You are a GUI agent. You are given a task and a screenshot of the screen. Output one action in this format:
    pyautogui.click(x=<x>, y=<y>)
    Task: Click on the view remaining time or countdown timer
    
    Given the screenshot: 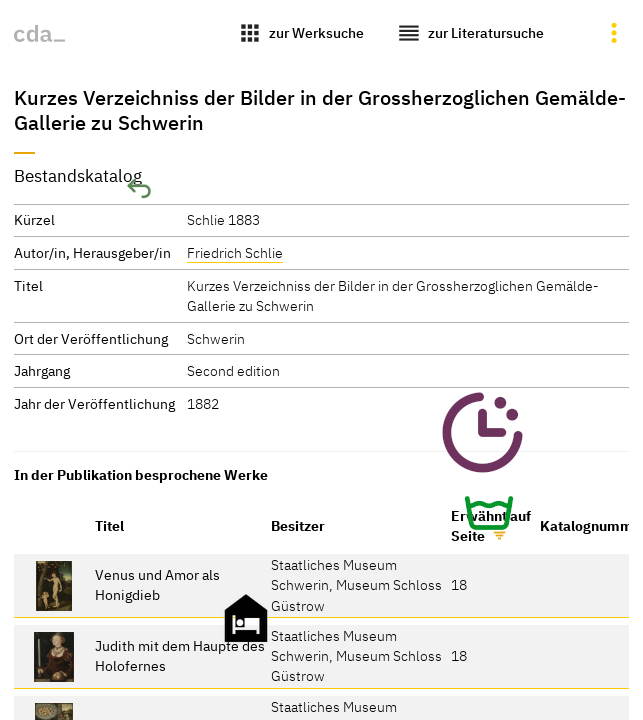 What is the action you would take?
    pyautogui.click(x=482, y=432)
    